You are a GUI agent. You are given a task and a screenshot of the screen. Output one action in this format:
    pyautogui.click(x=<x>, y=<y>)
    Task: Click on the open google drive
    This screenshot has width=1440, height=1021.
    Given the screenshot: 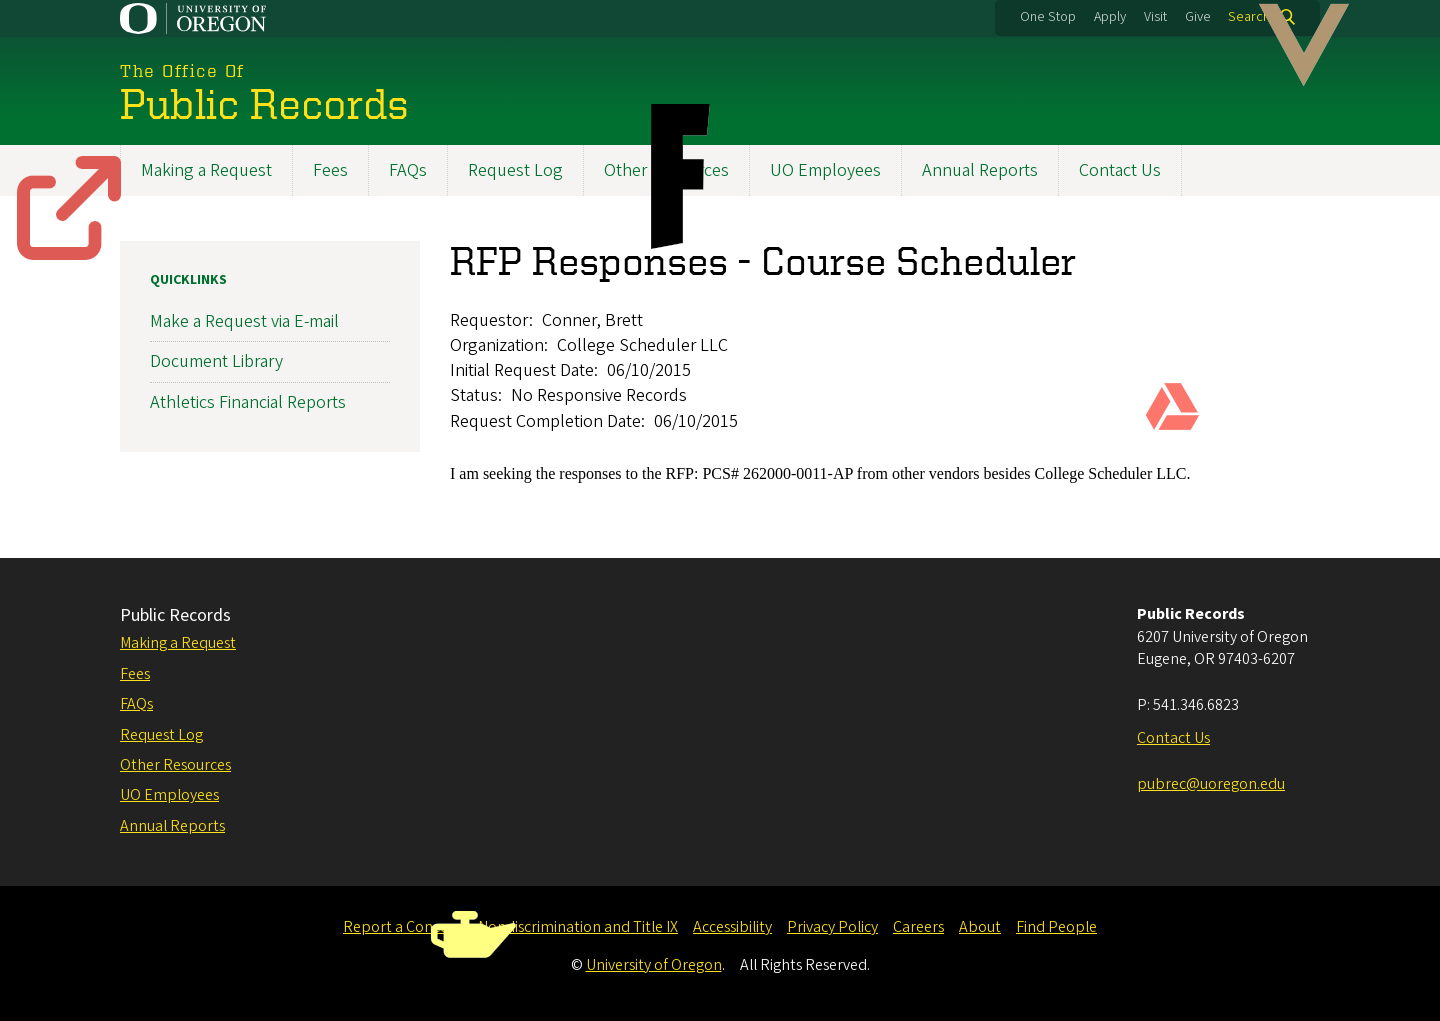 What is the action you would take?
    pyautogui.click(x=1172, y=406)
    